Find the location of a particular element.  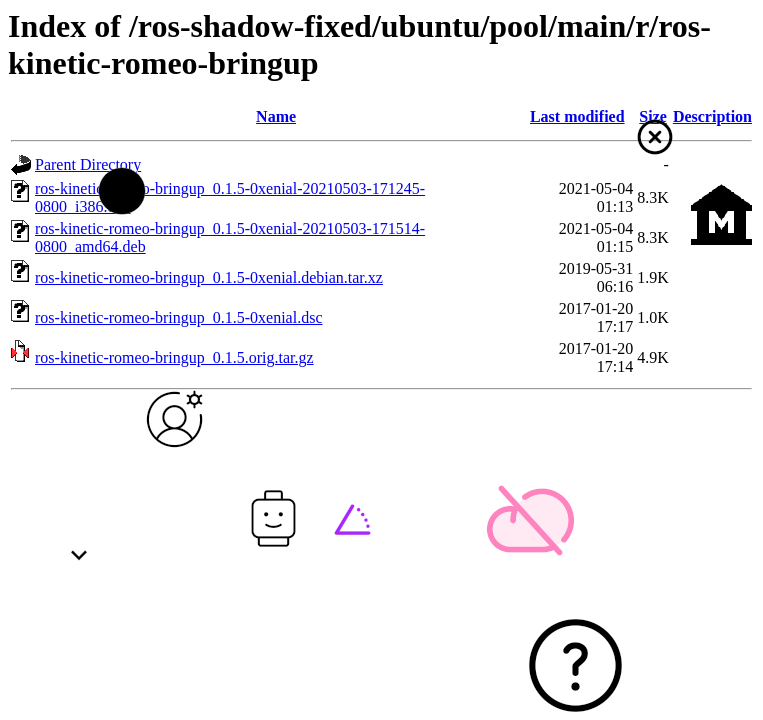

measure or adjust an angle is located at coordinates (352, 520).